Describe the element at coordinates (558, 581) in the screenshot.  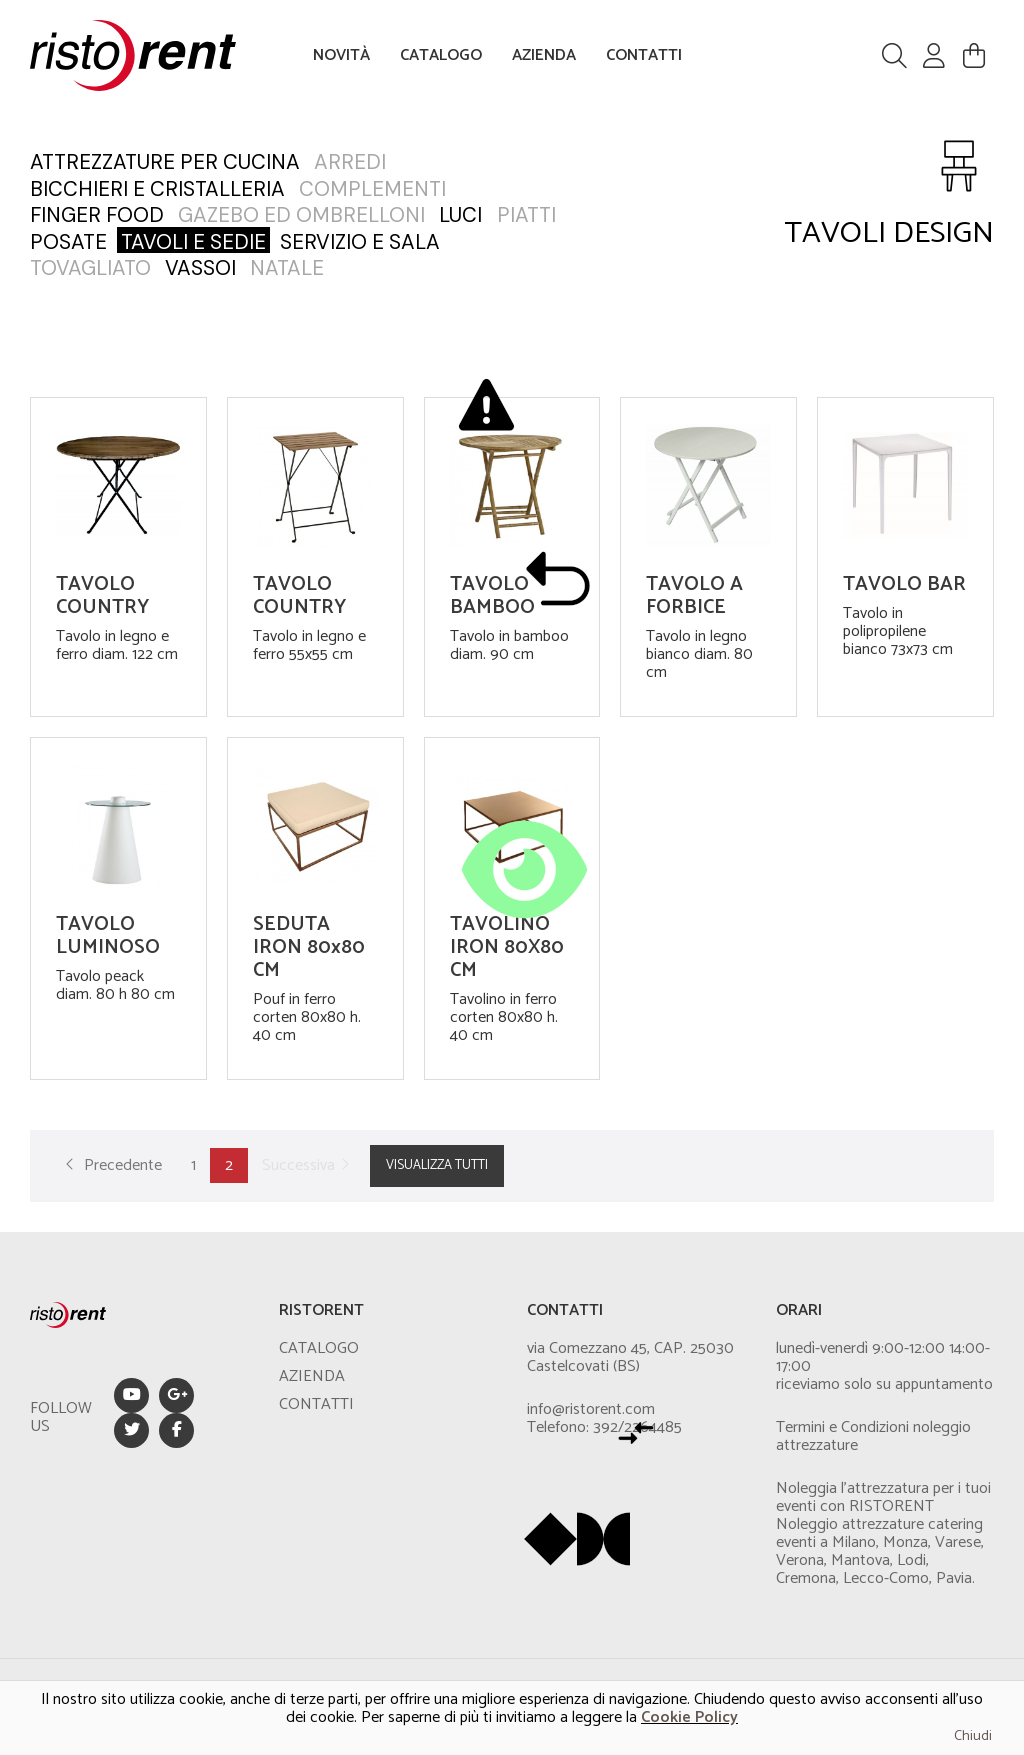
I see `undo previous action` at that location.